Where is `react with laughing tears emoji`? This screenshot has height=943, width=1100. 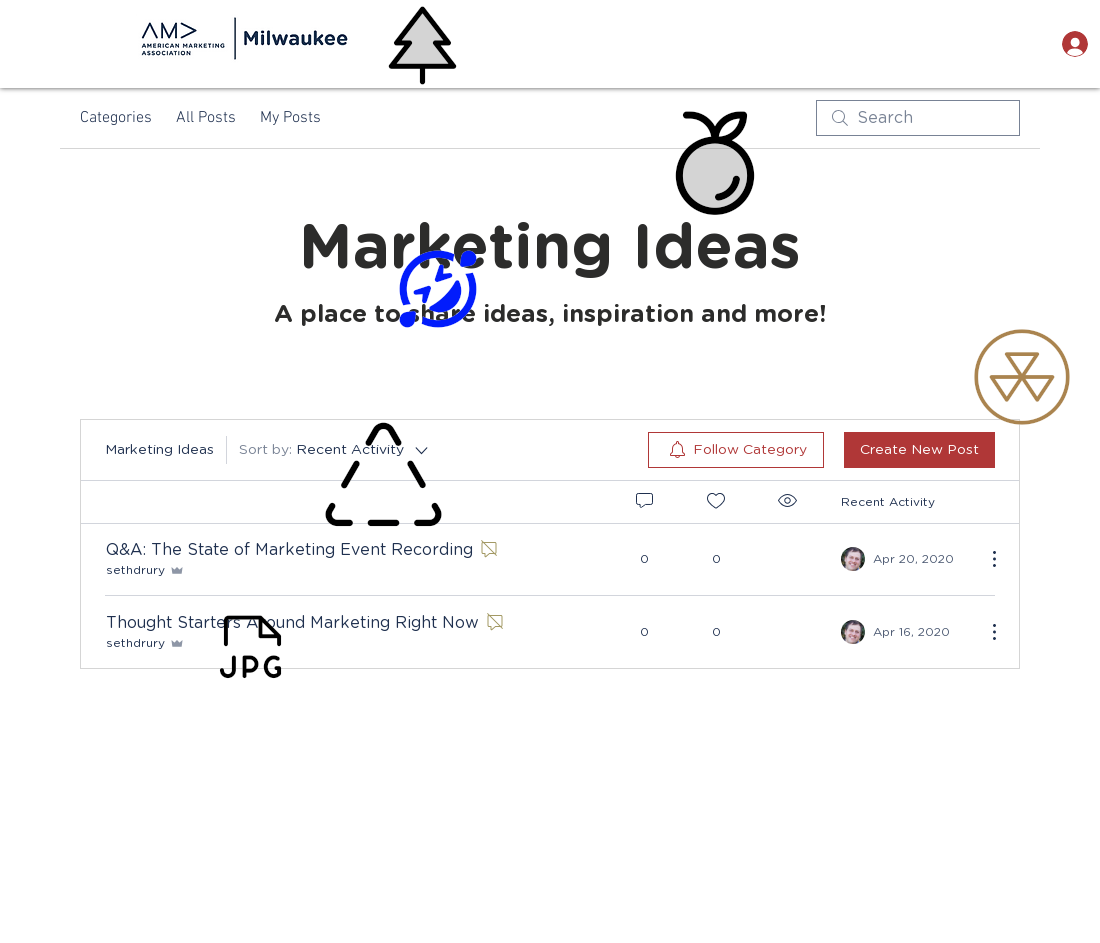
react with laughing tears emoji is located at coordinates (438, 289).